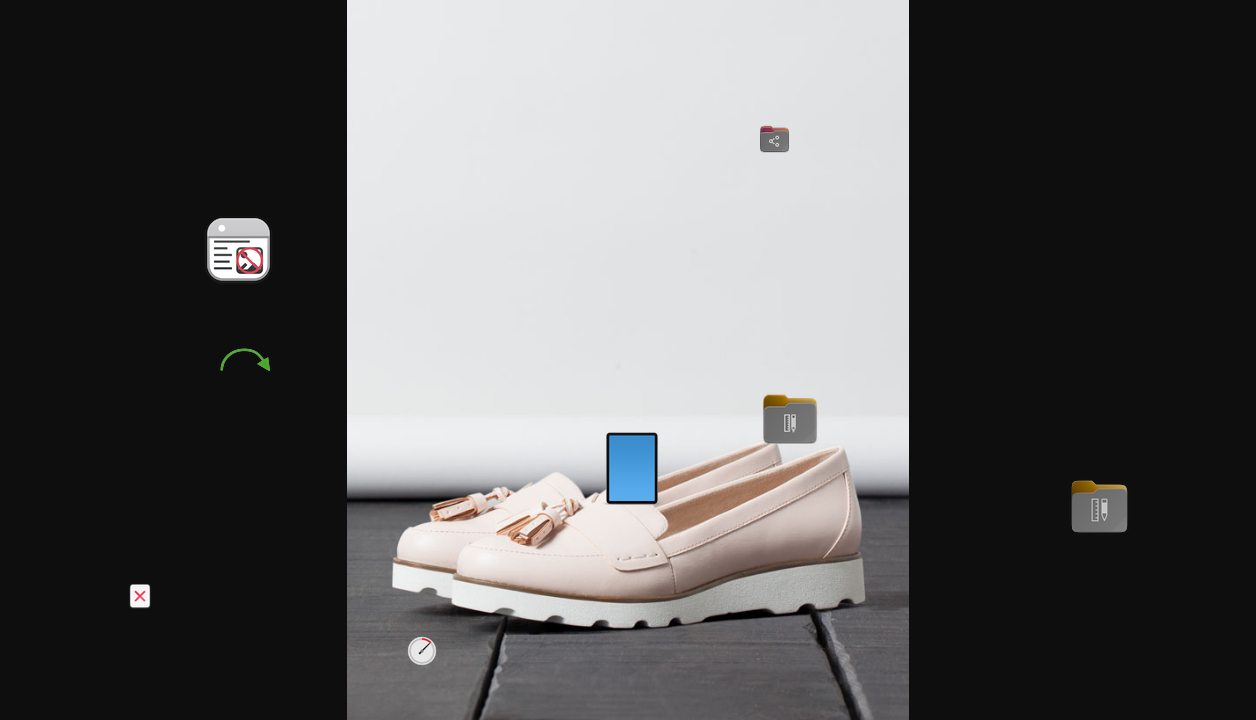 The height and width of the screenshot is (720, 1256). I want to click on access your templates folder, so click(790, 419).